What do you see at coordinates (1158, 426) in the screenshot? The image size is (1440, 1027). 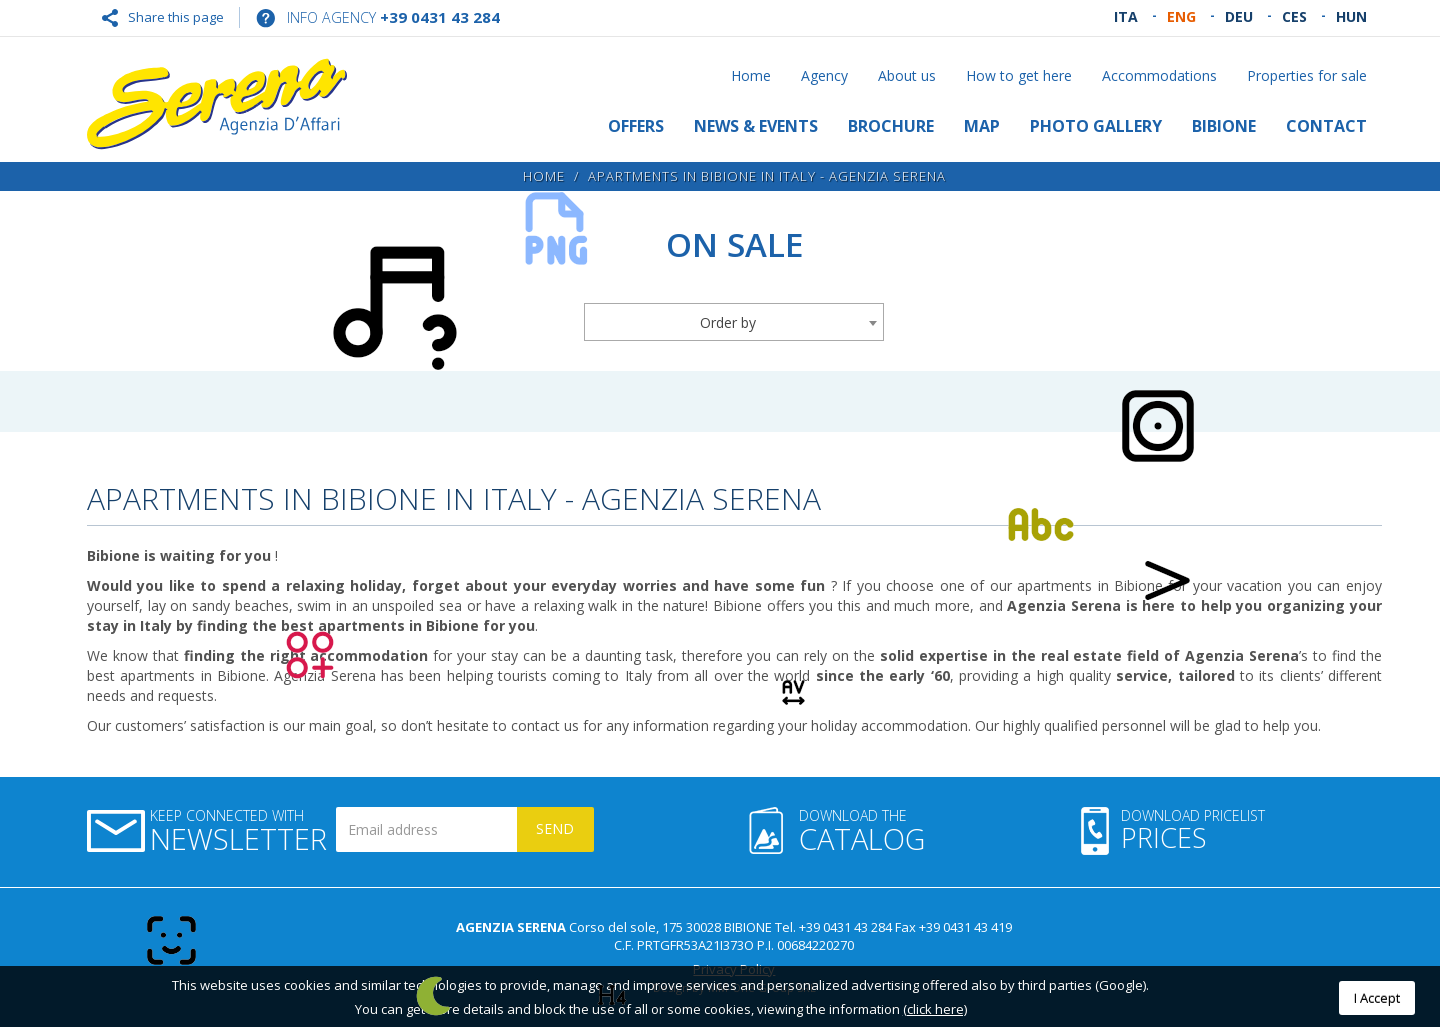 I see `tumble dry on low heat setting` at bounding box center [1158, 426].